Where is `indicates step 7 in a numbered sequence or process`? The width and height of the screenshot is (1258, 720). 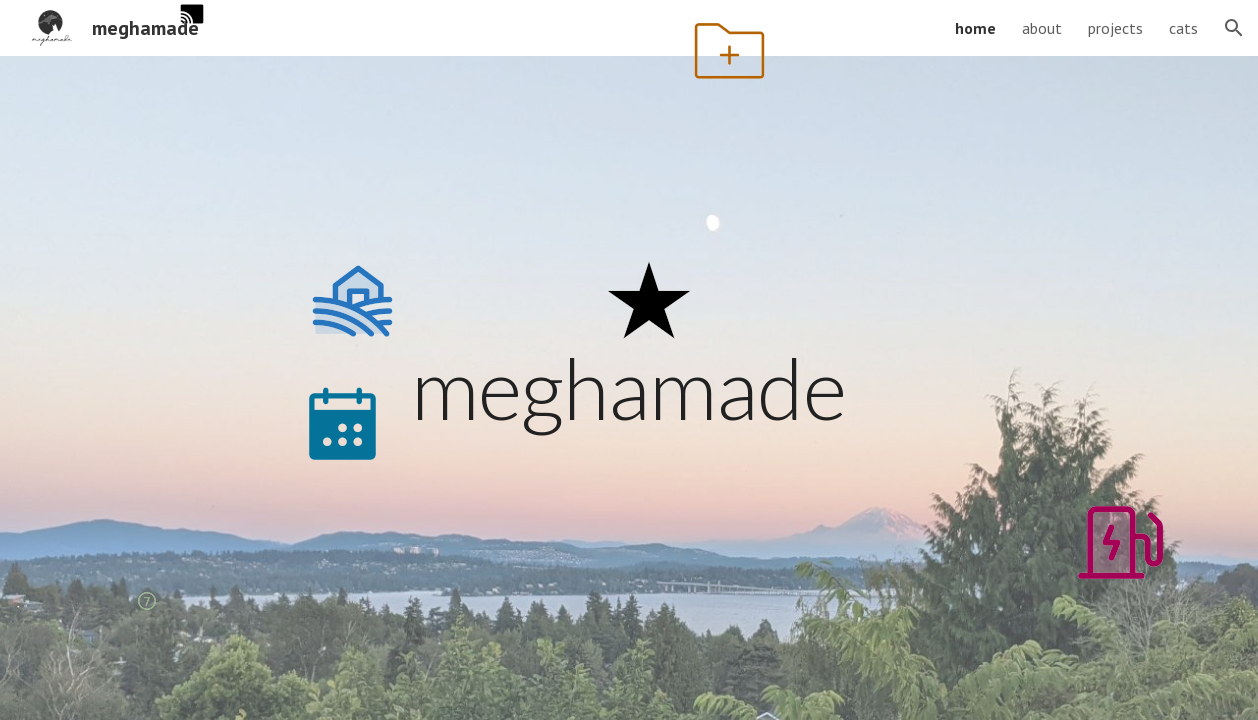 indicates step 7 in a numbered sequence or process is located at coordinates (147, 601).